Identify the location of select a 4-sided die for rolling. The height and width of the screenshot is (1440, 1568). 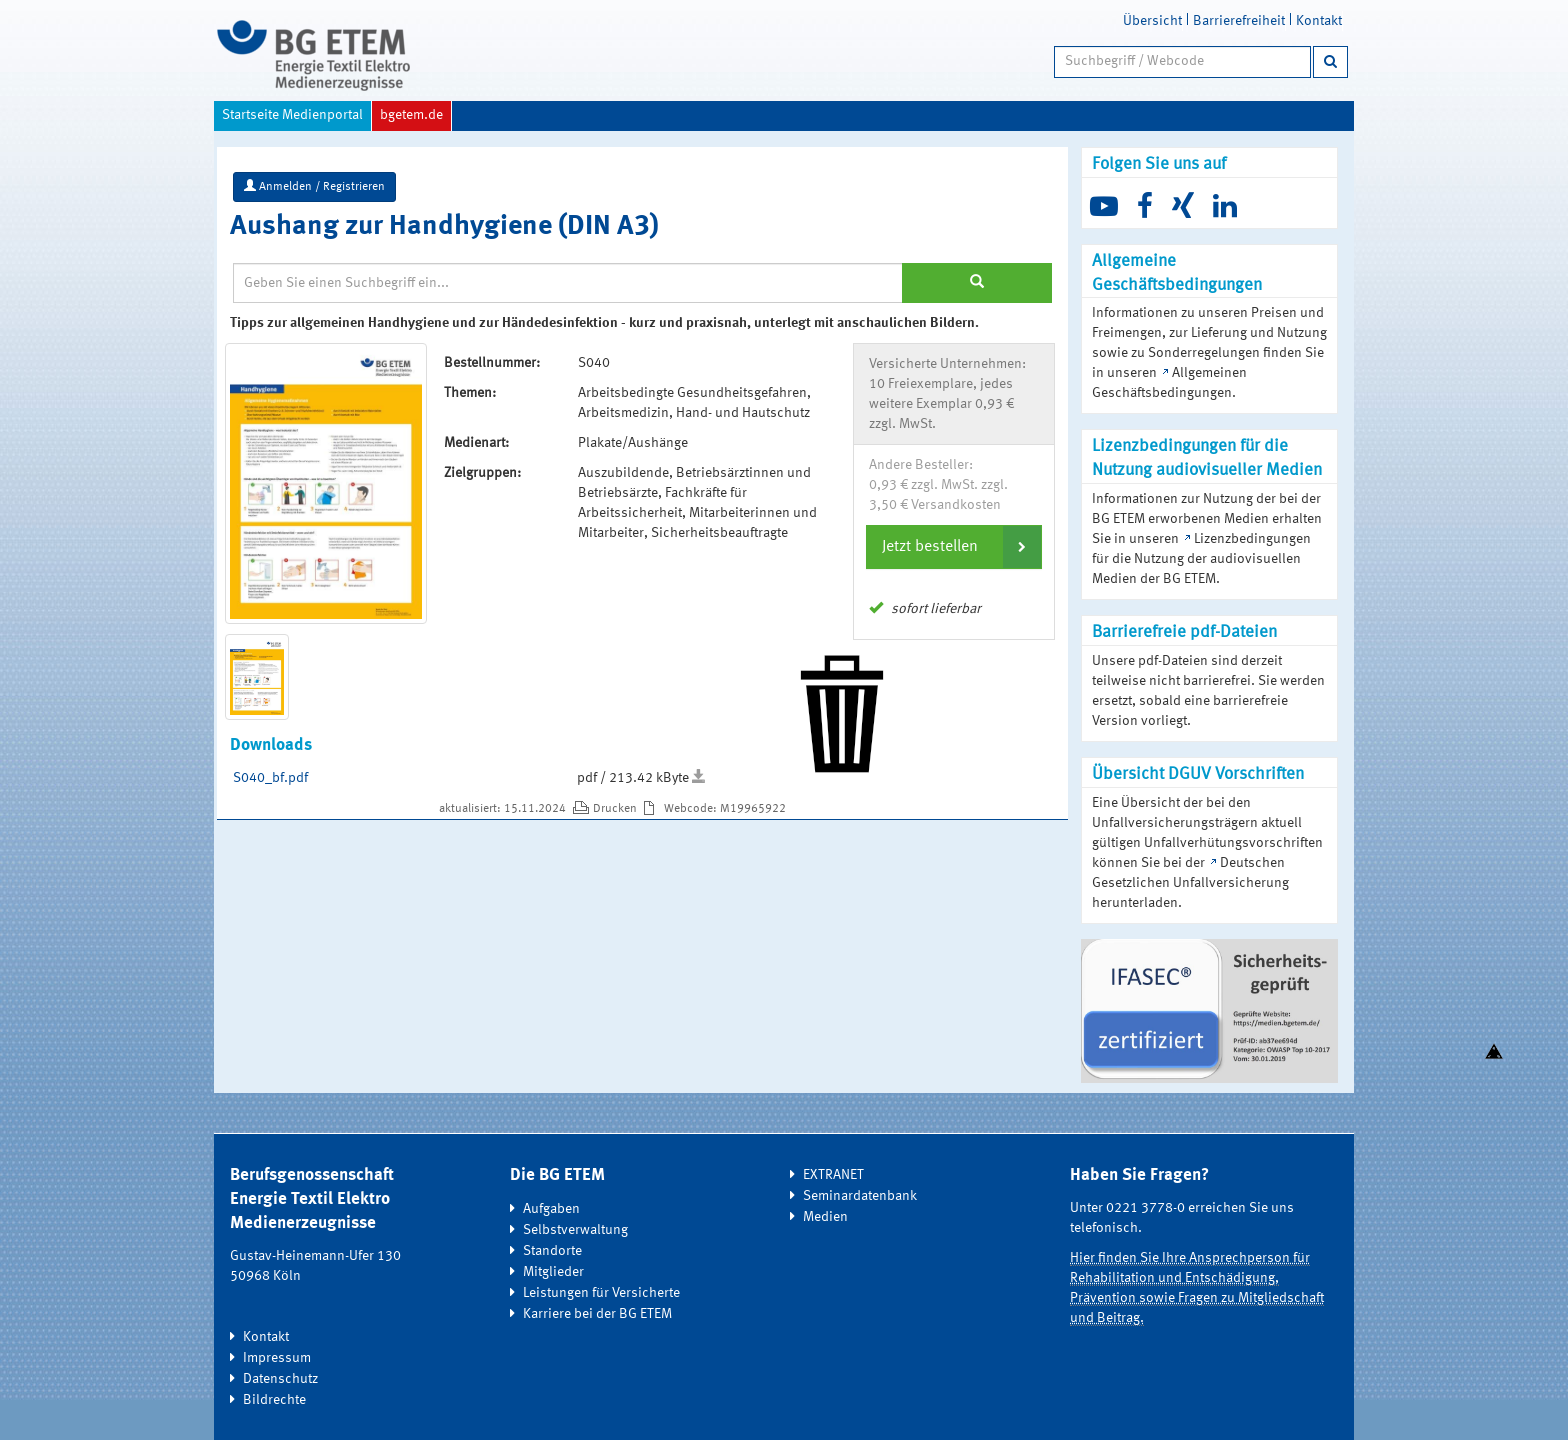
(1494, 1051).